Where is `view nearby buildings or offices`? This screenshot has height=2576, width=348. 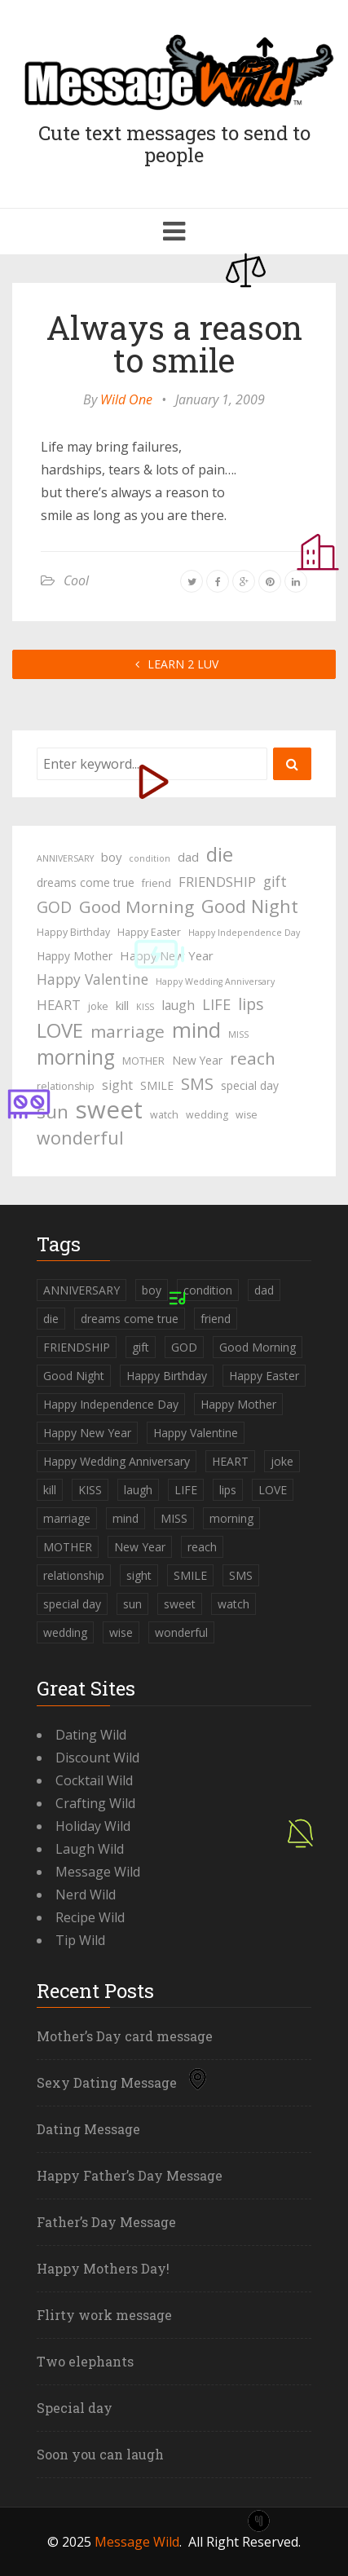 view nearby buildings or offices is located at coordinates (318, 554).